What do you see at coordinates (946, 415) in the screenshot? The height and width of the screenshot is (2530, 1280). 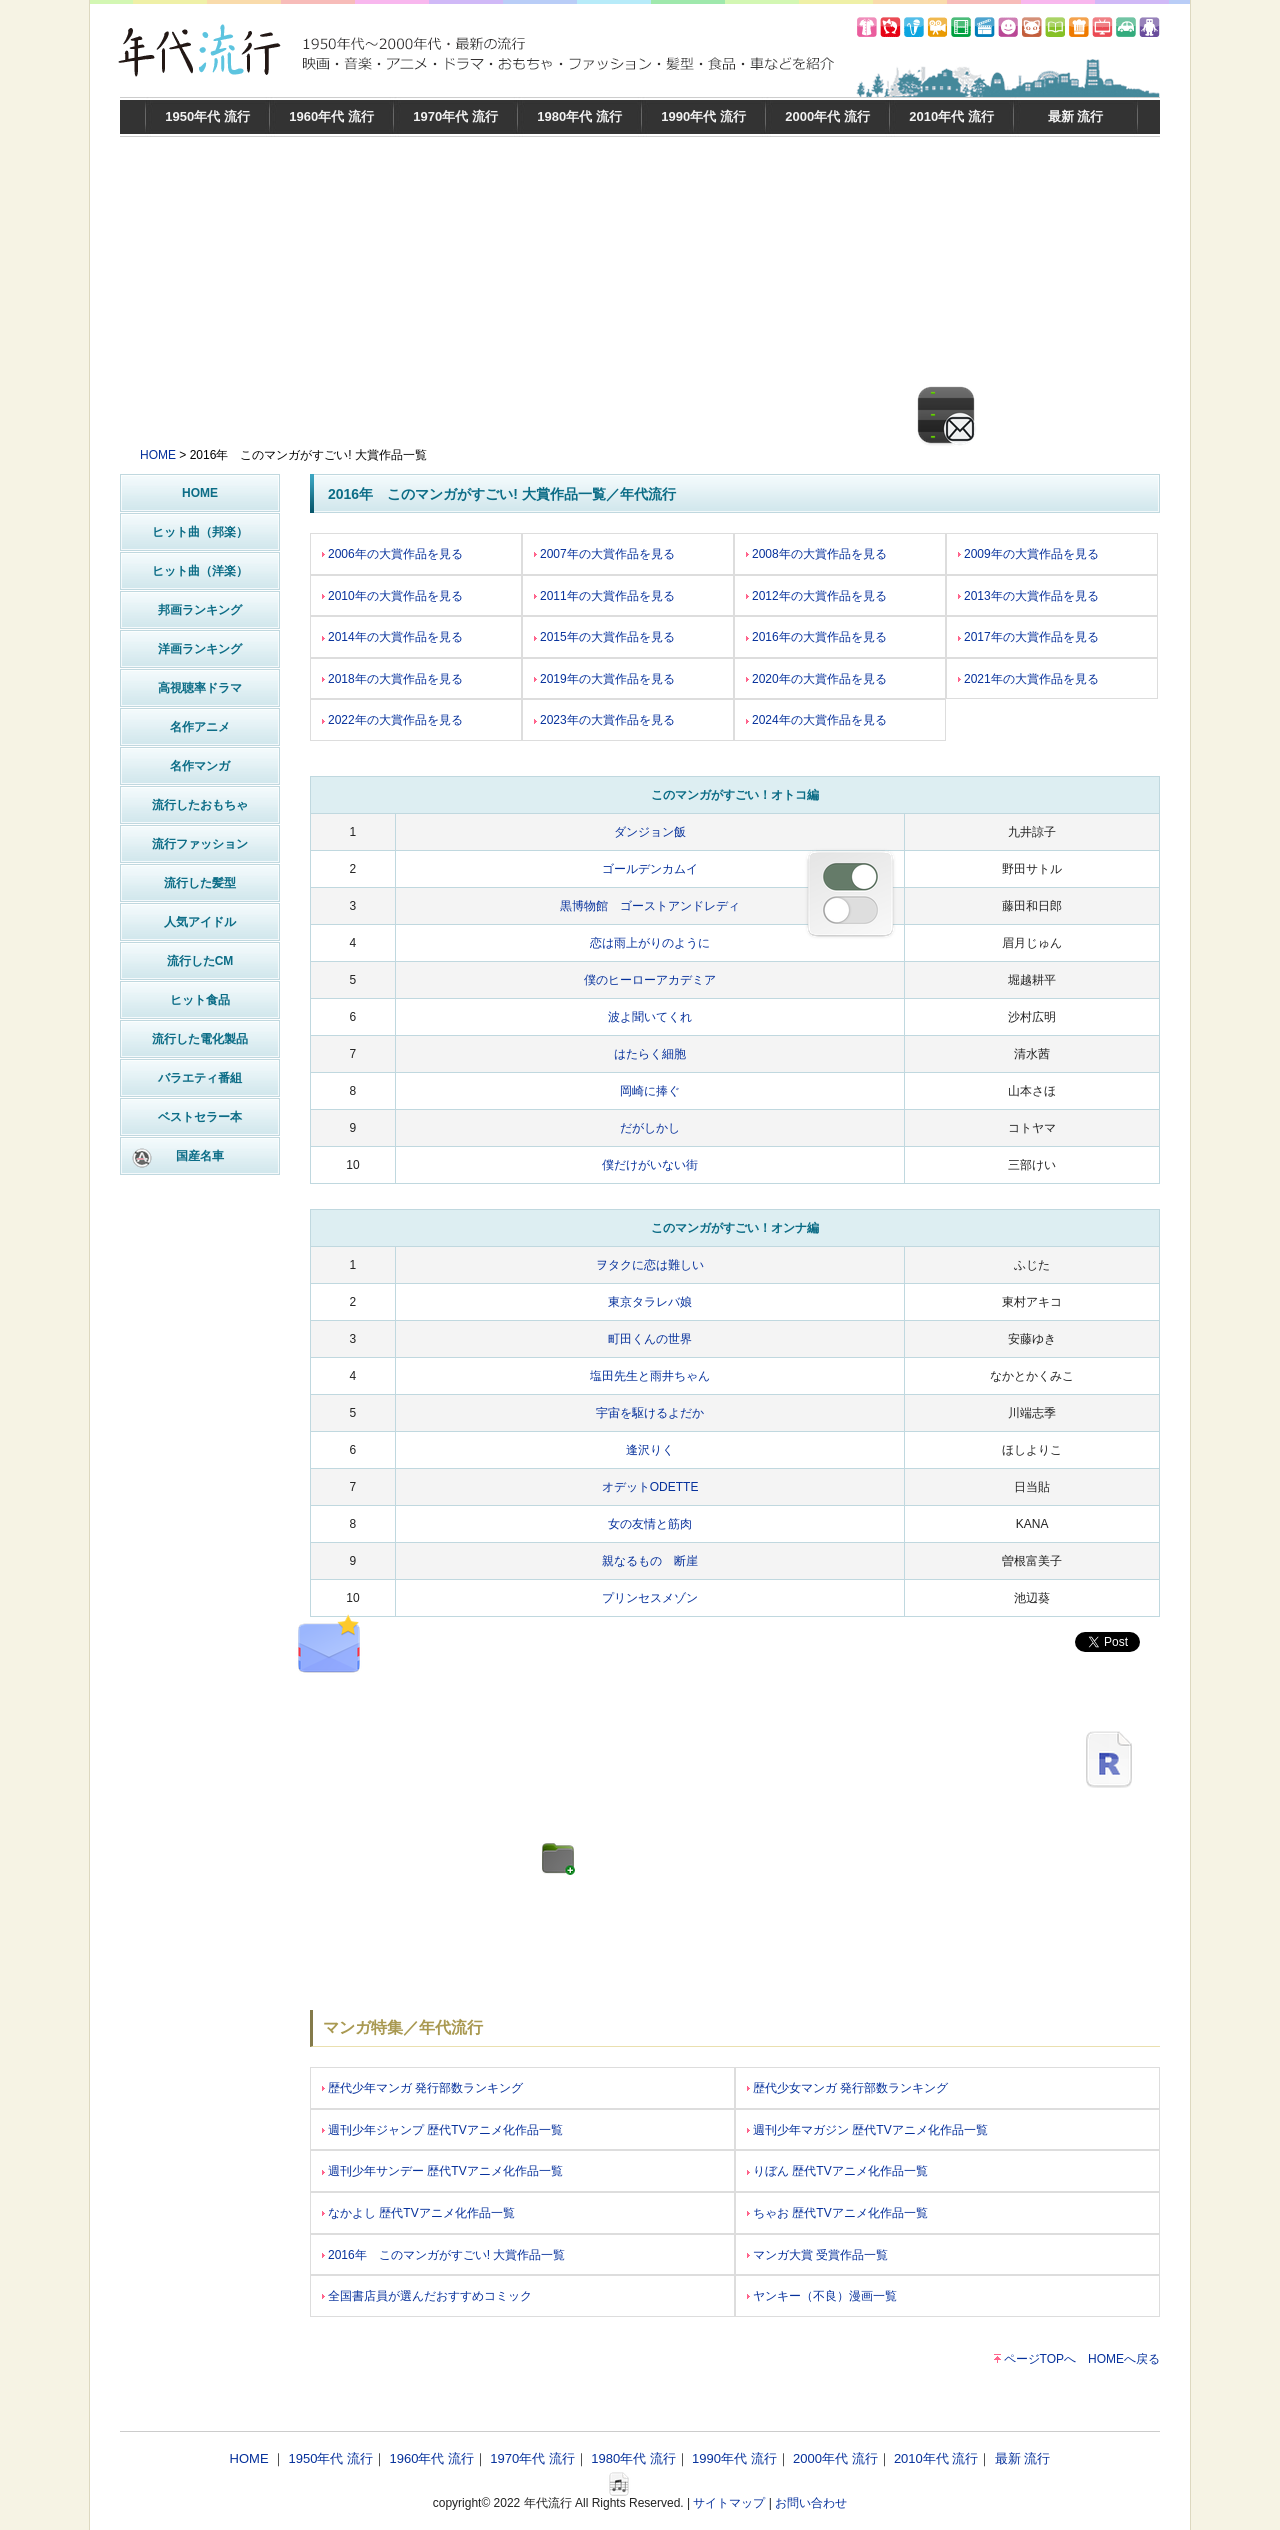 I see `configure mail server settings` at bounding box center [946, 415].